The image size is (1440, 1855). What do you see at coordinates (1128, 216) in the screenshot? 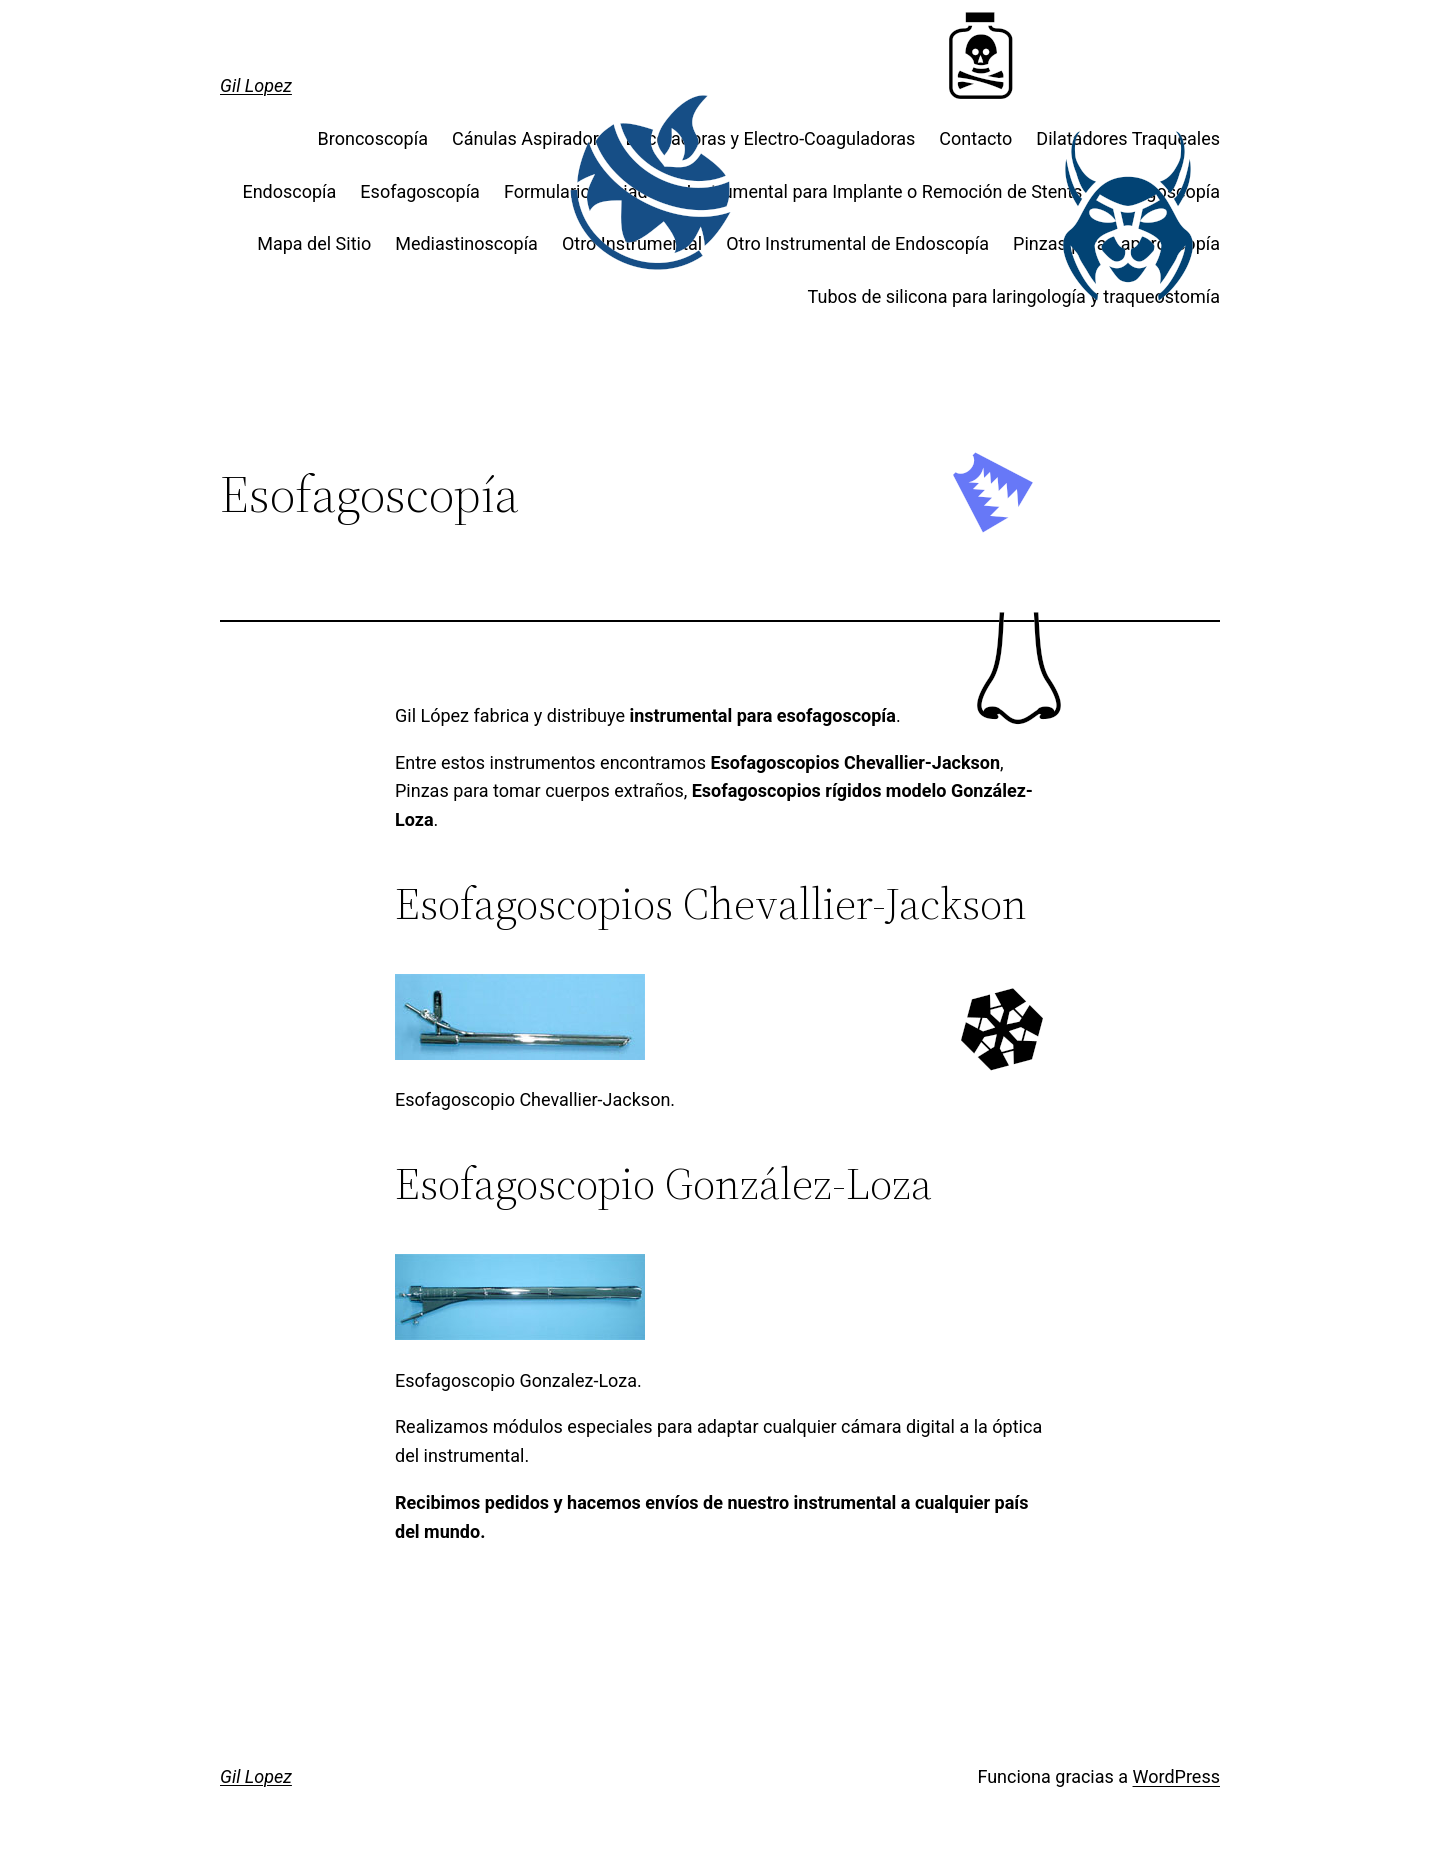
I see `select lynx character or avatar` at bounding box center [1128, 216].